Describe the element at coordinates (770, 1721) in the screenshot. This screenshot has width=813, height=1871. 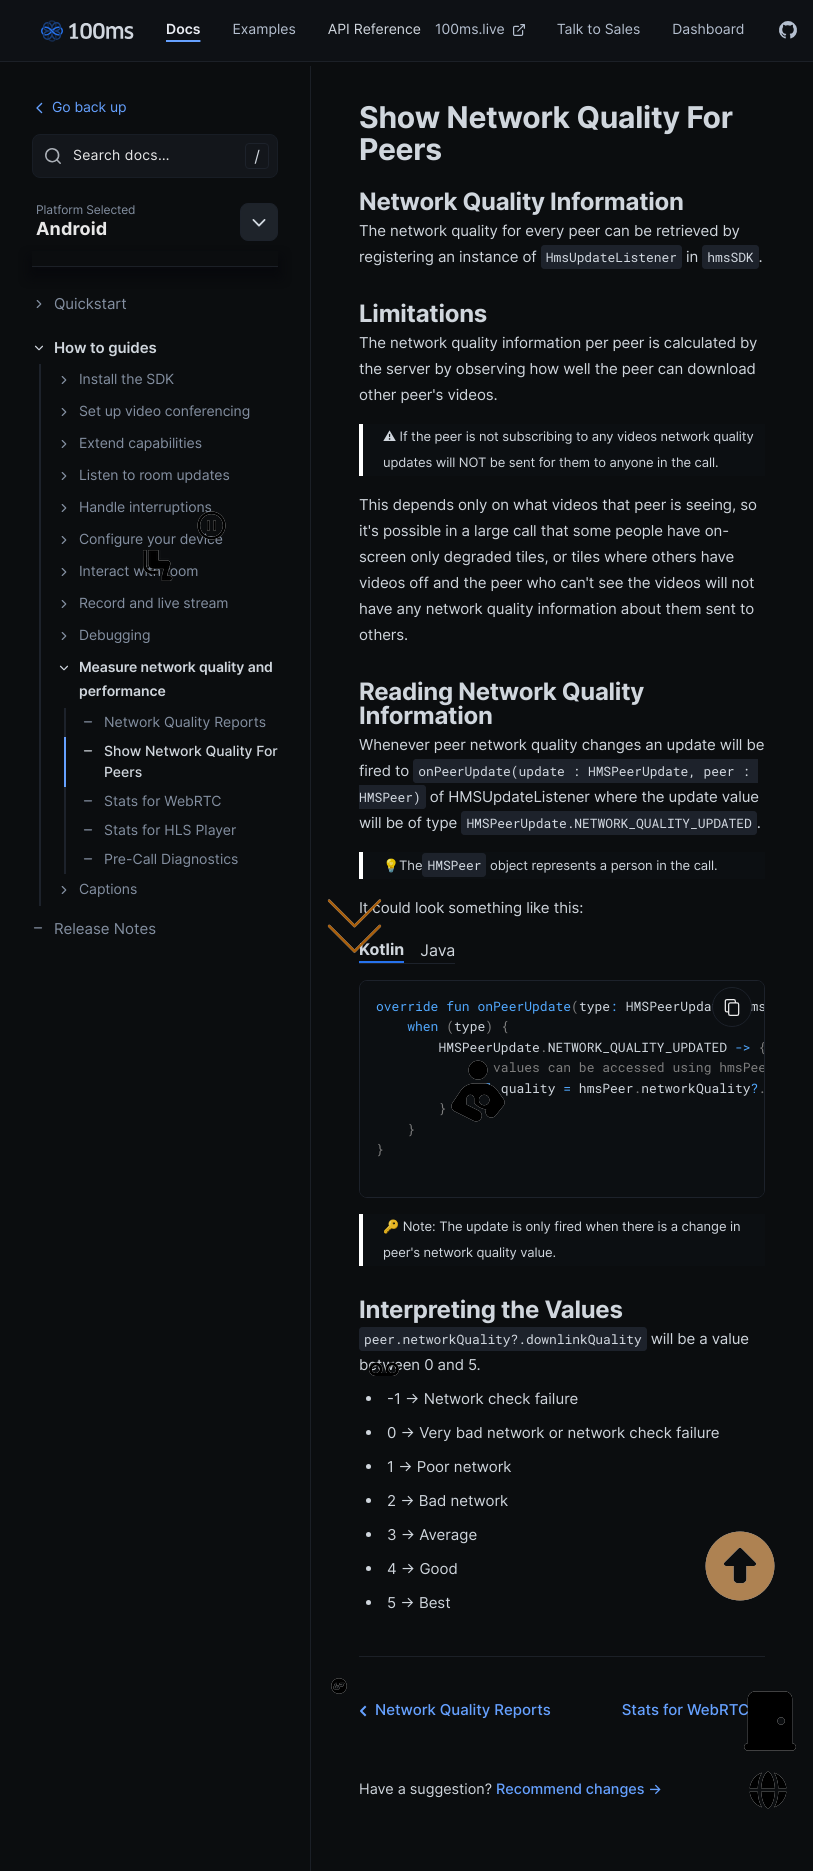
I see `log out or exit the current session` at that location.